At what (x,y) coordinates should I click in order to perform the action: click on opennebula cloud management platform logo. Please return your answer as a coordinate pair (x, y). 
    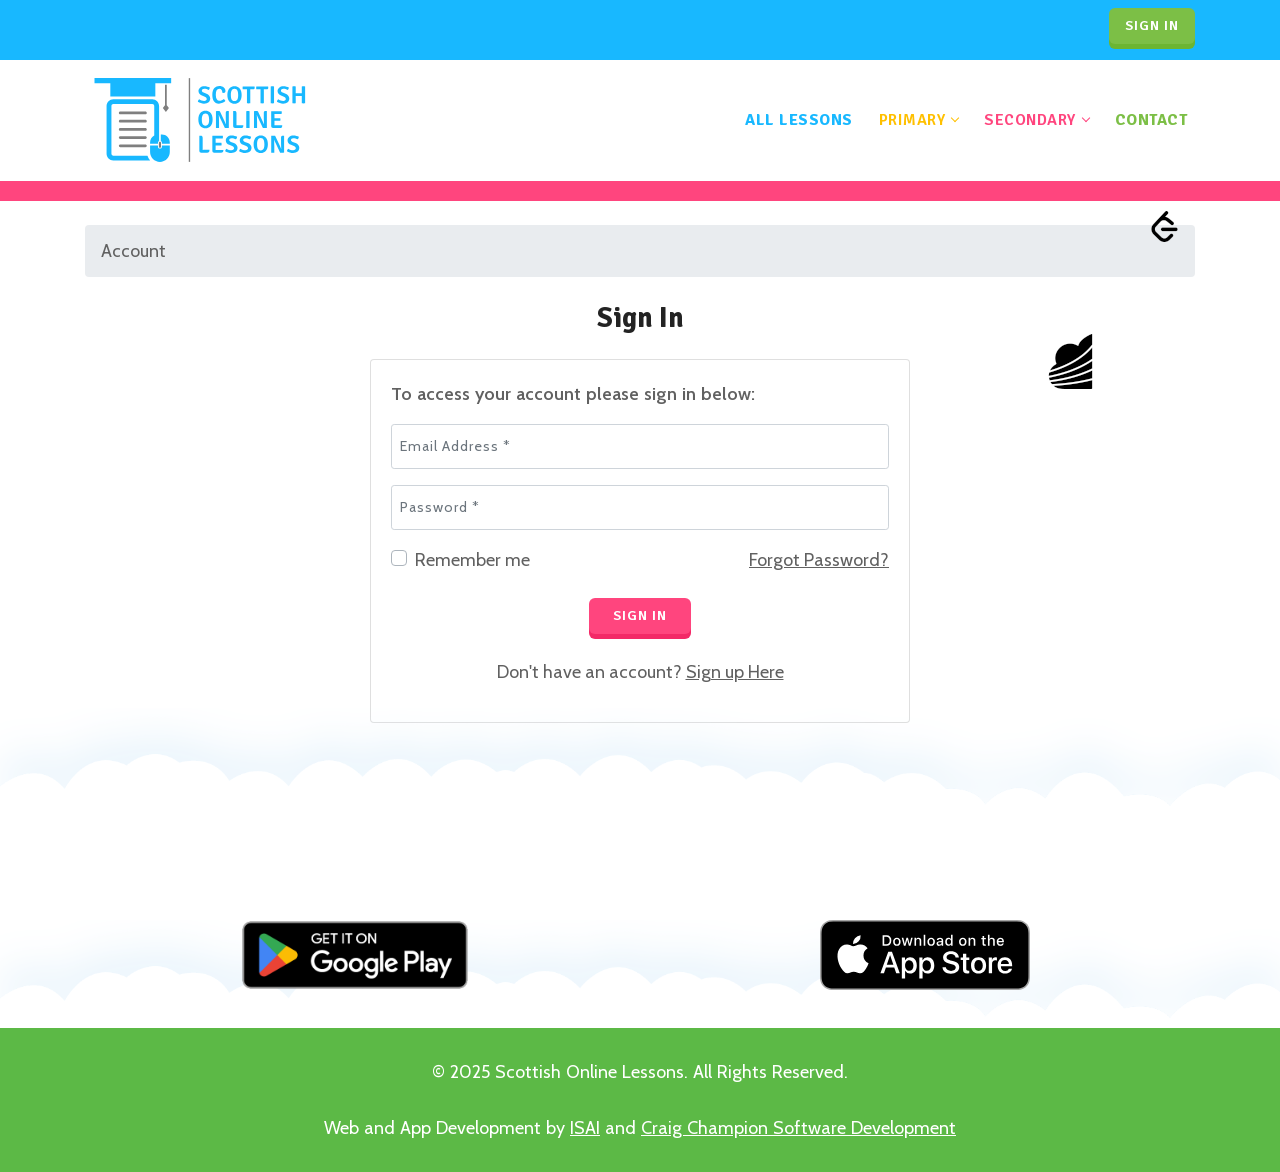
    Looking at the image, I should click on (1070, 361).